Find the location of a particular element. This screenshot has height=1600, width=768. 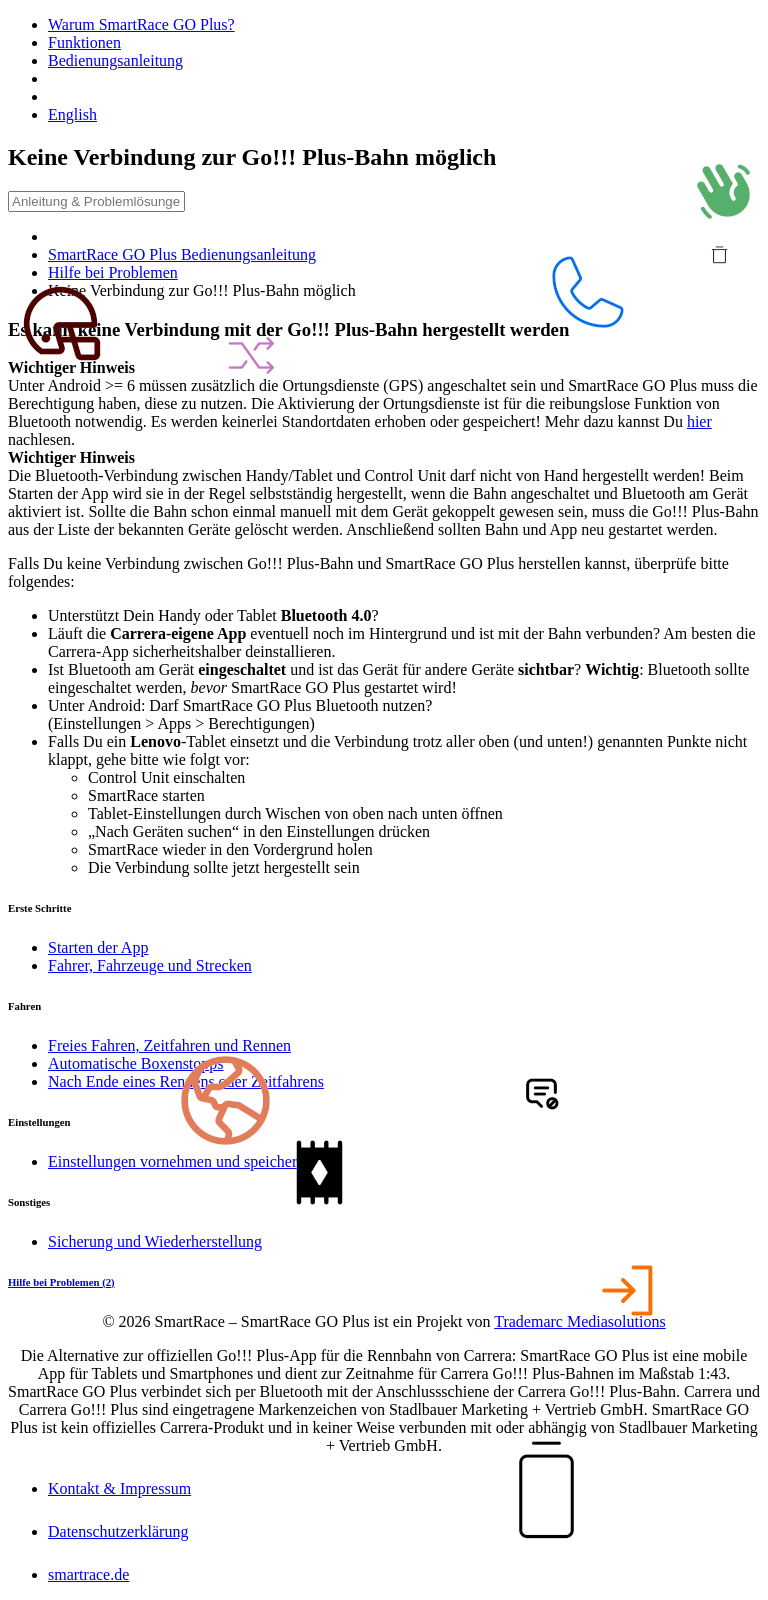

delete this item is located at coordinates (719, 255).